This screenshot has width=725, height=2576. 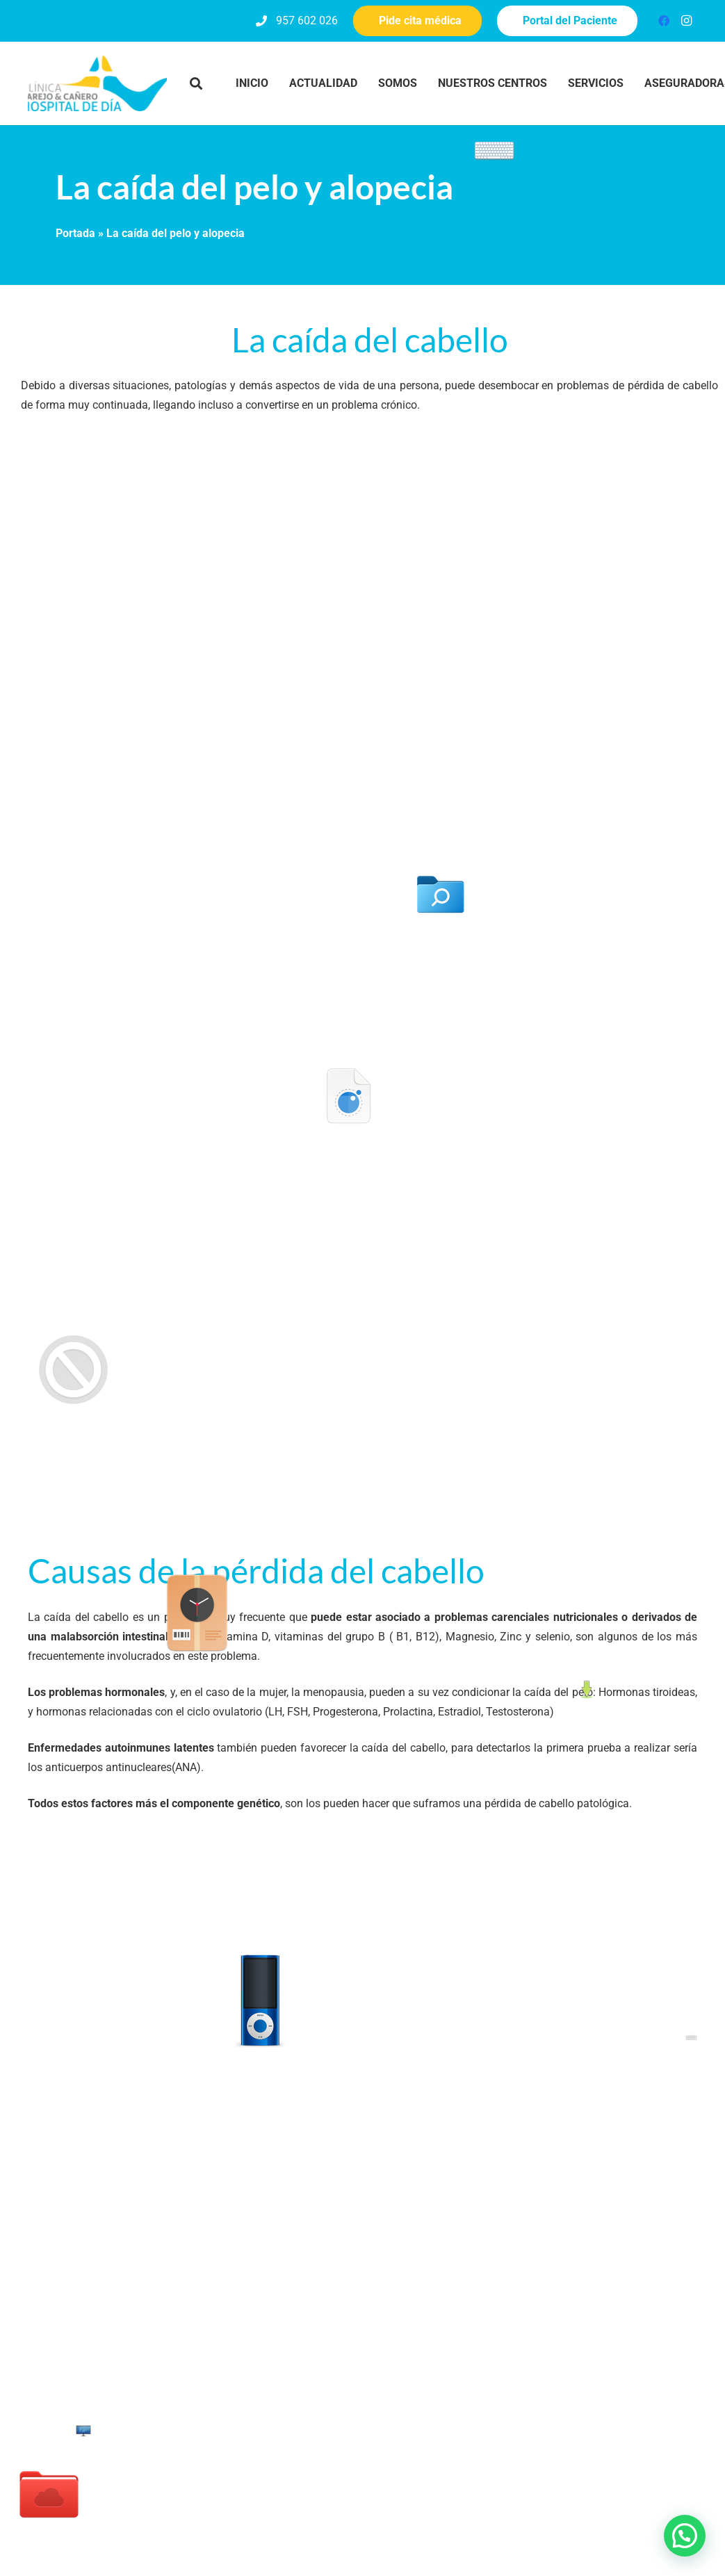 I want to click on display settings for connected monitor, so click(x=83, y=2429).